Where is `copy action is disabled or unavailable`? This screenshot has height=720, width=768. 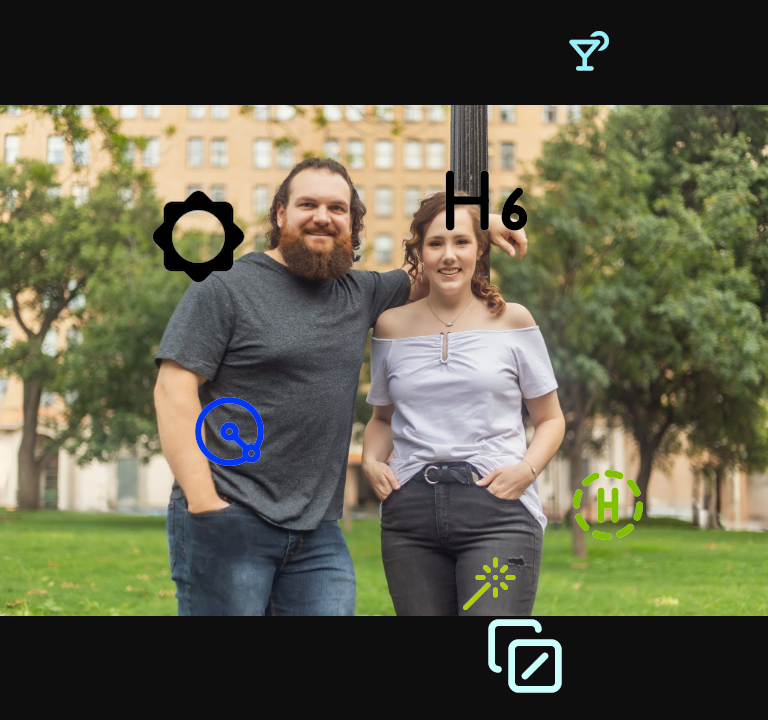 copy action is disabled or unavailable is located at coordinates (525, 656).